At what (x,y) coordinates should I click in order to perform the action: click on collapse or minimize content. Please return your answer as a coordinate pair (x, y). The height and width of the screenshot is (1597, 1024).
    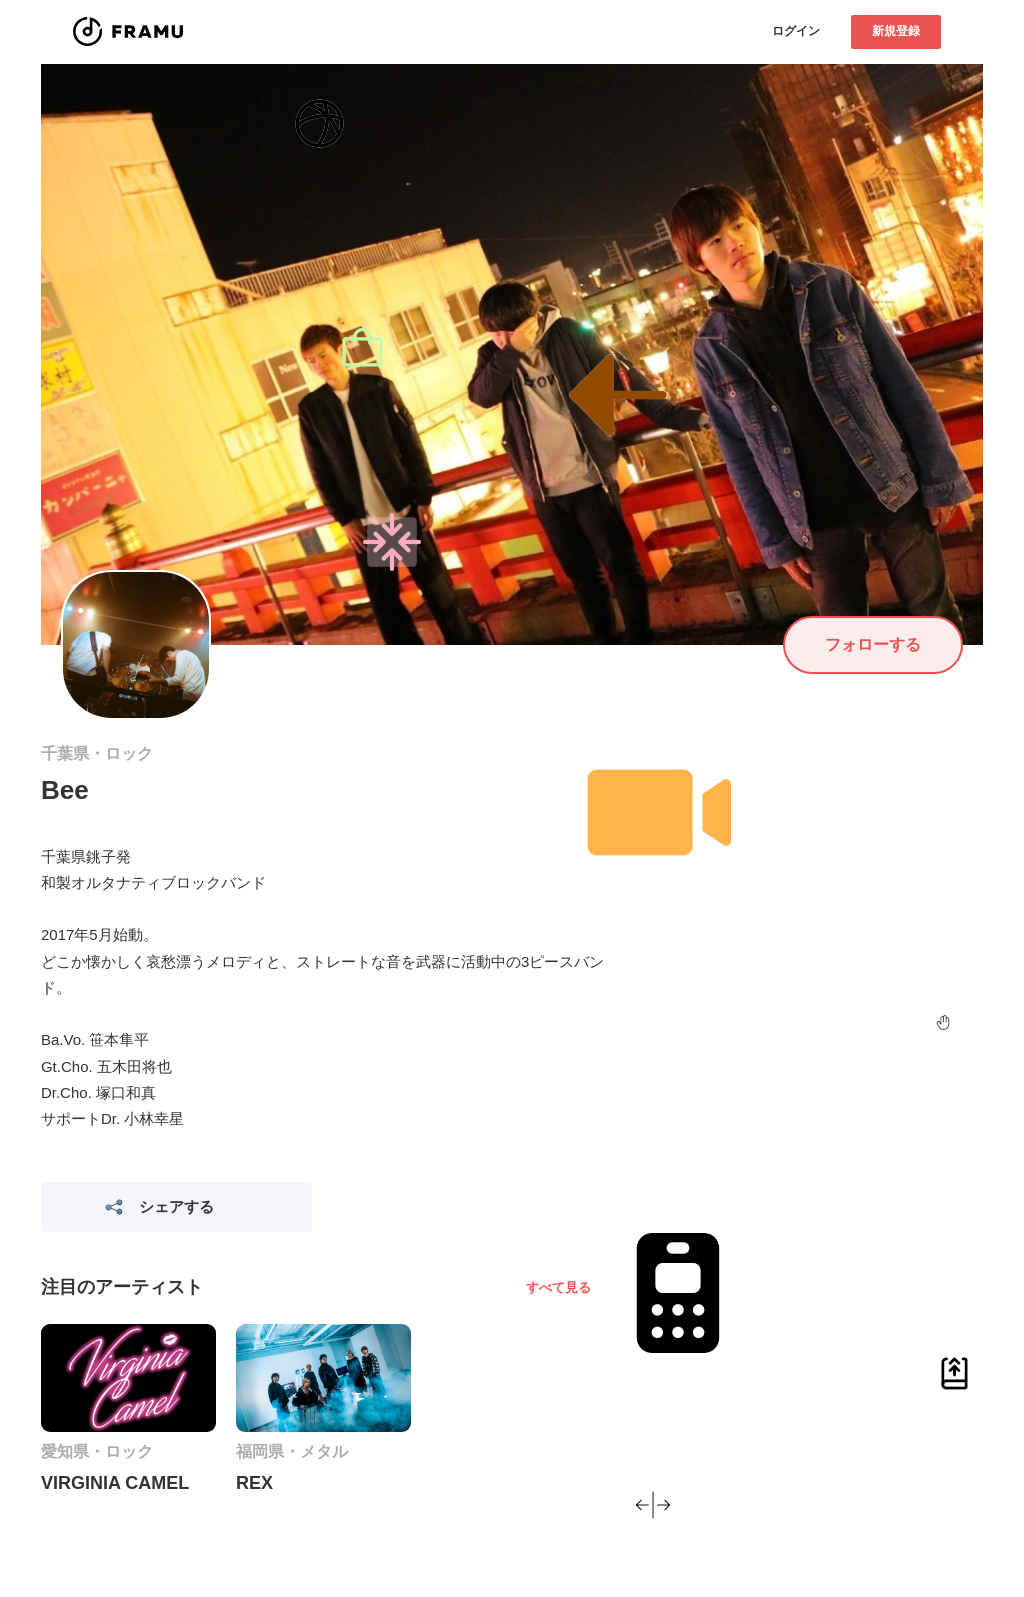
    Looking at the image, I should click on (392, 542).